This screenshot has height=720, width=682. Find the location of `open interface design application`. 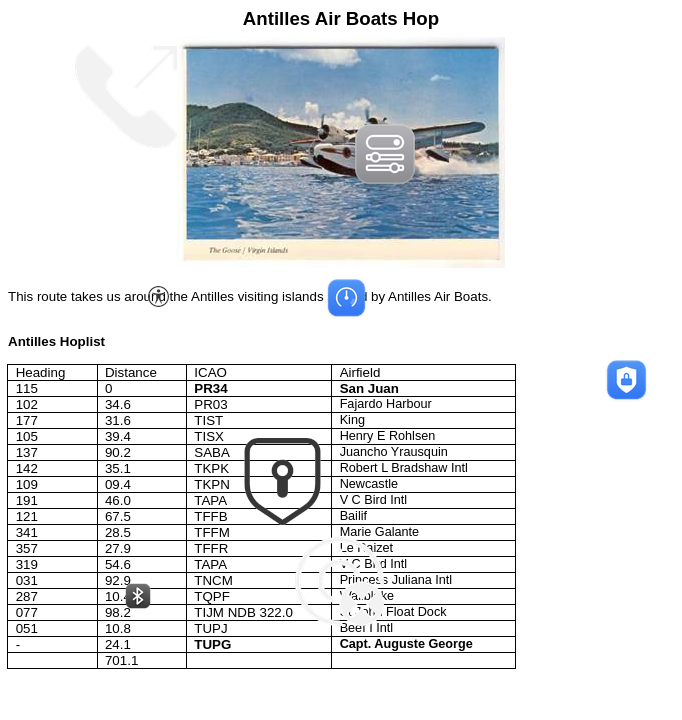

open interface design application is located at coordinates (385, 154).